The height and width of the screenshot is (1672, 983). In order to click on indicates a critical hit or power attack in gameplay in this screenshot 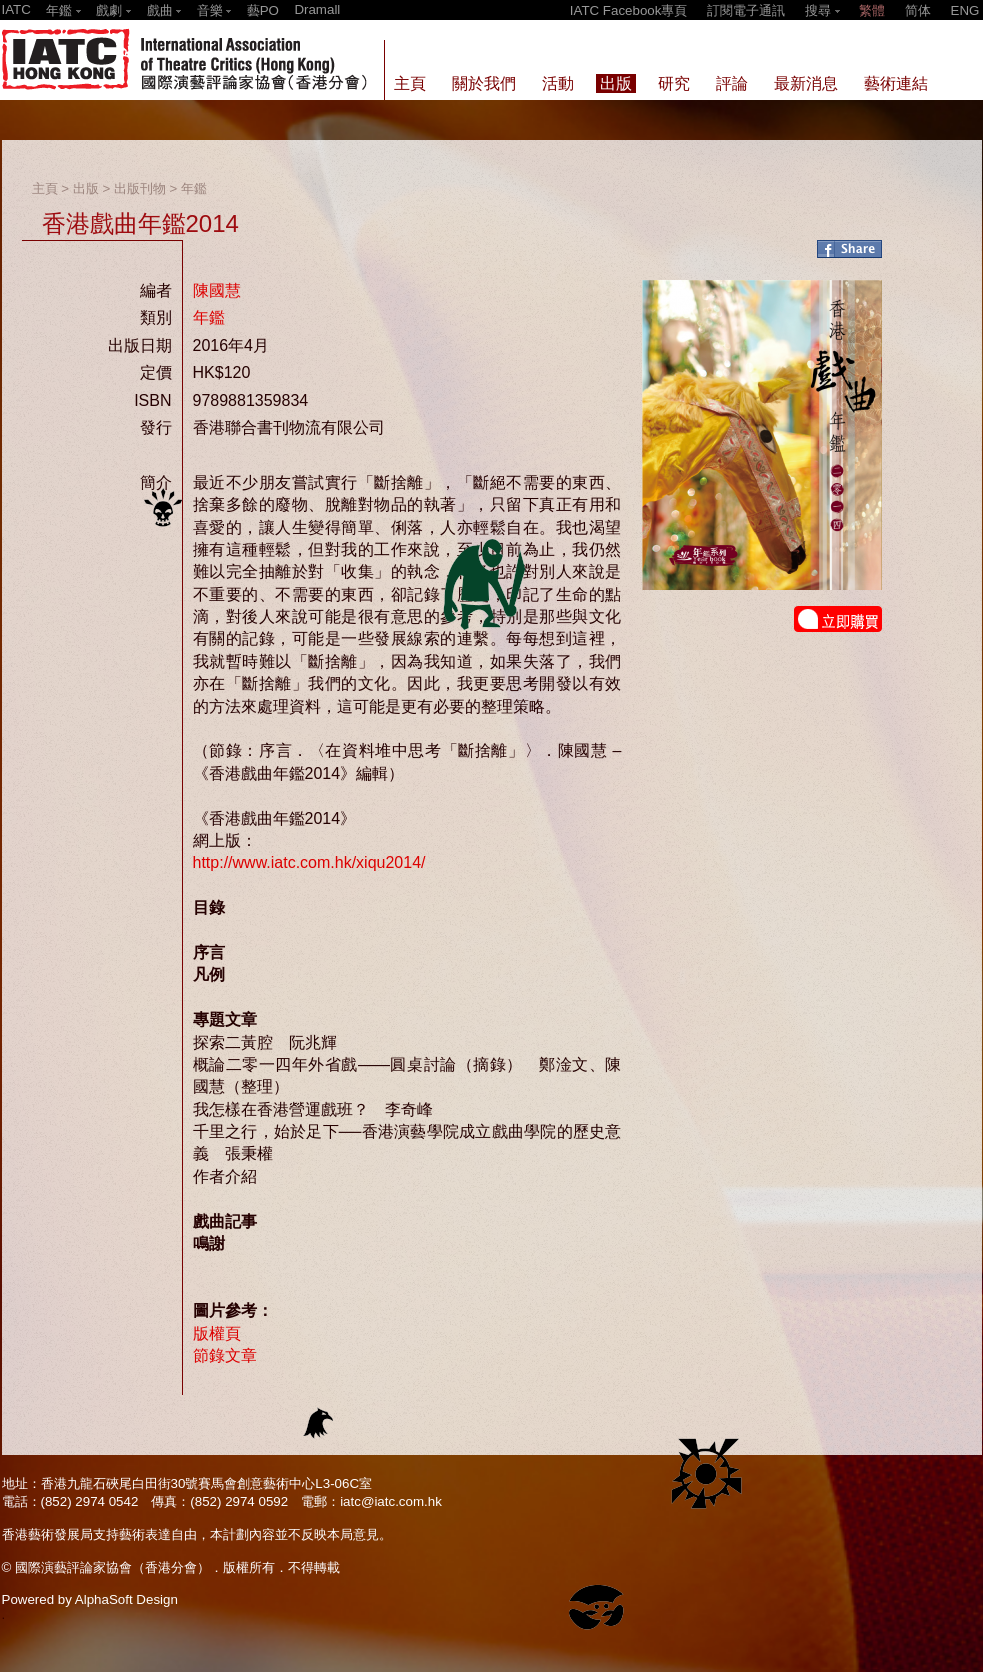, I will do `click(706, 1473)`.